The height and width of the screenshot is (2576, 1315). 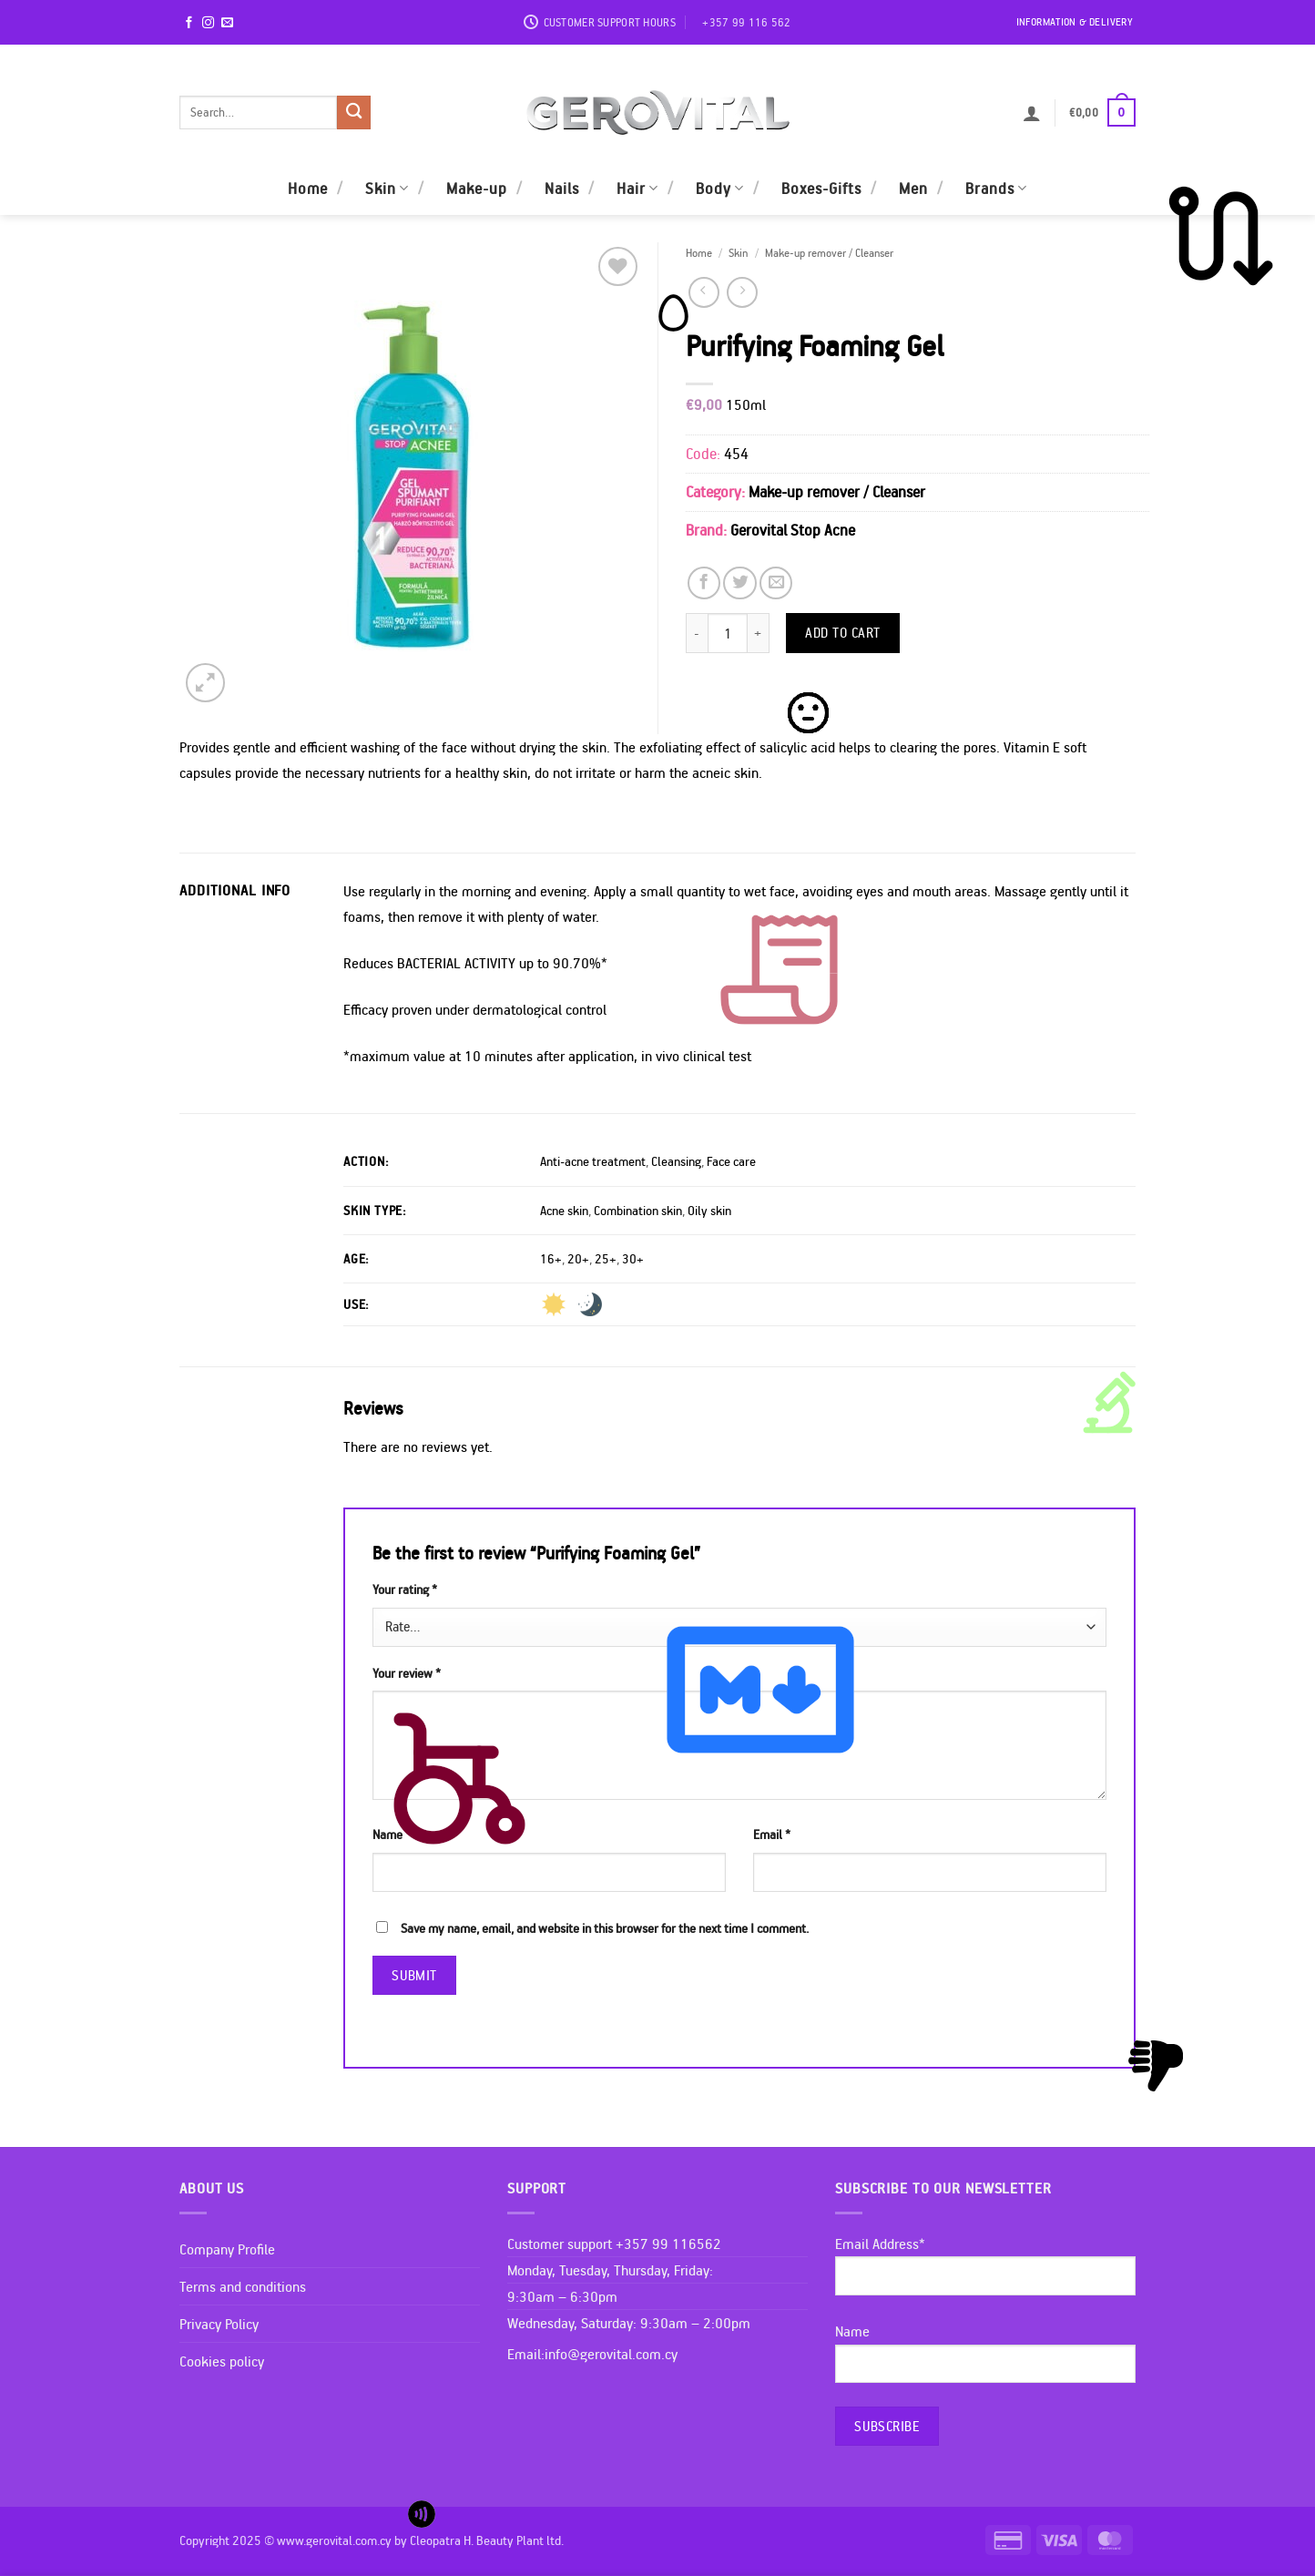 I want to click on access scientific or research tools, so click(x=1107, y=1402).